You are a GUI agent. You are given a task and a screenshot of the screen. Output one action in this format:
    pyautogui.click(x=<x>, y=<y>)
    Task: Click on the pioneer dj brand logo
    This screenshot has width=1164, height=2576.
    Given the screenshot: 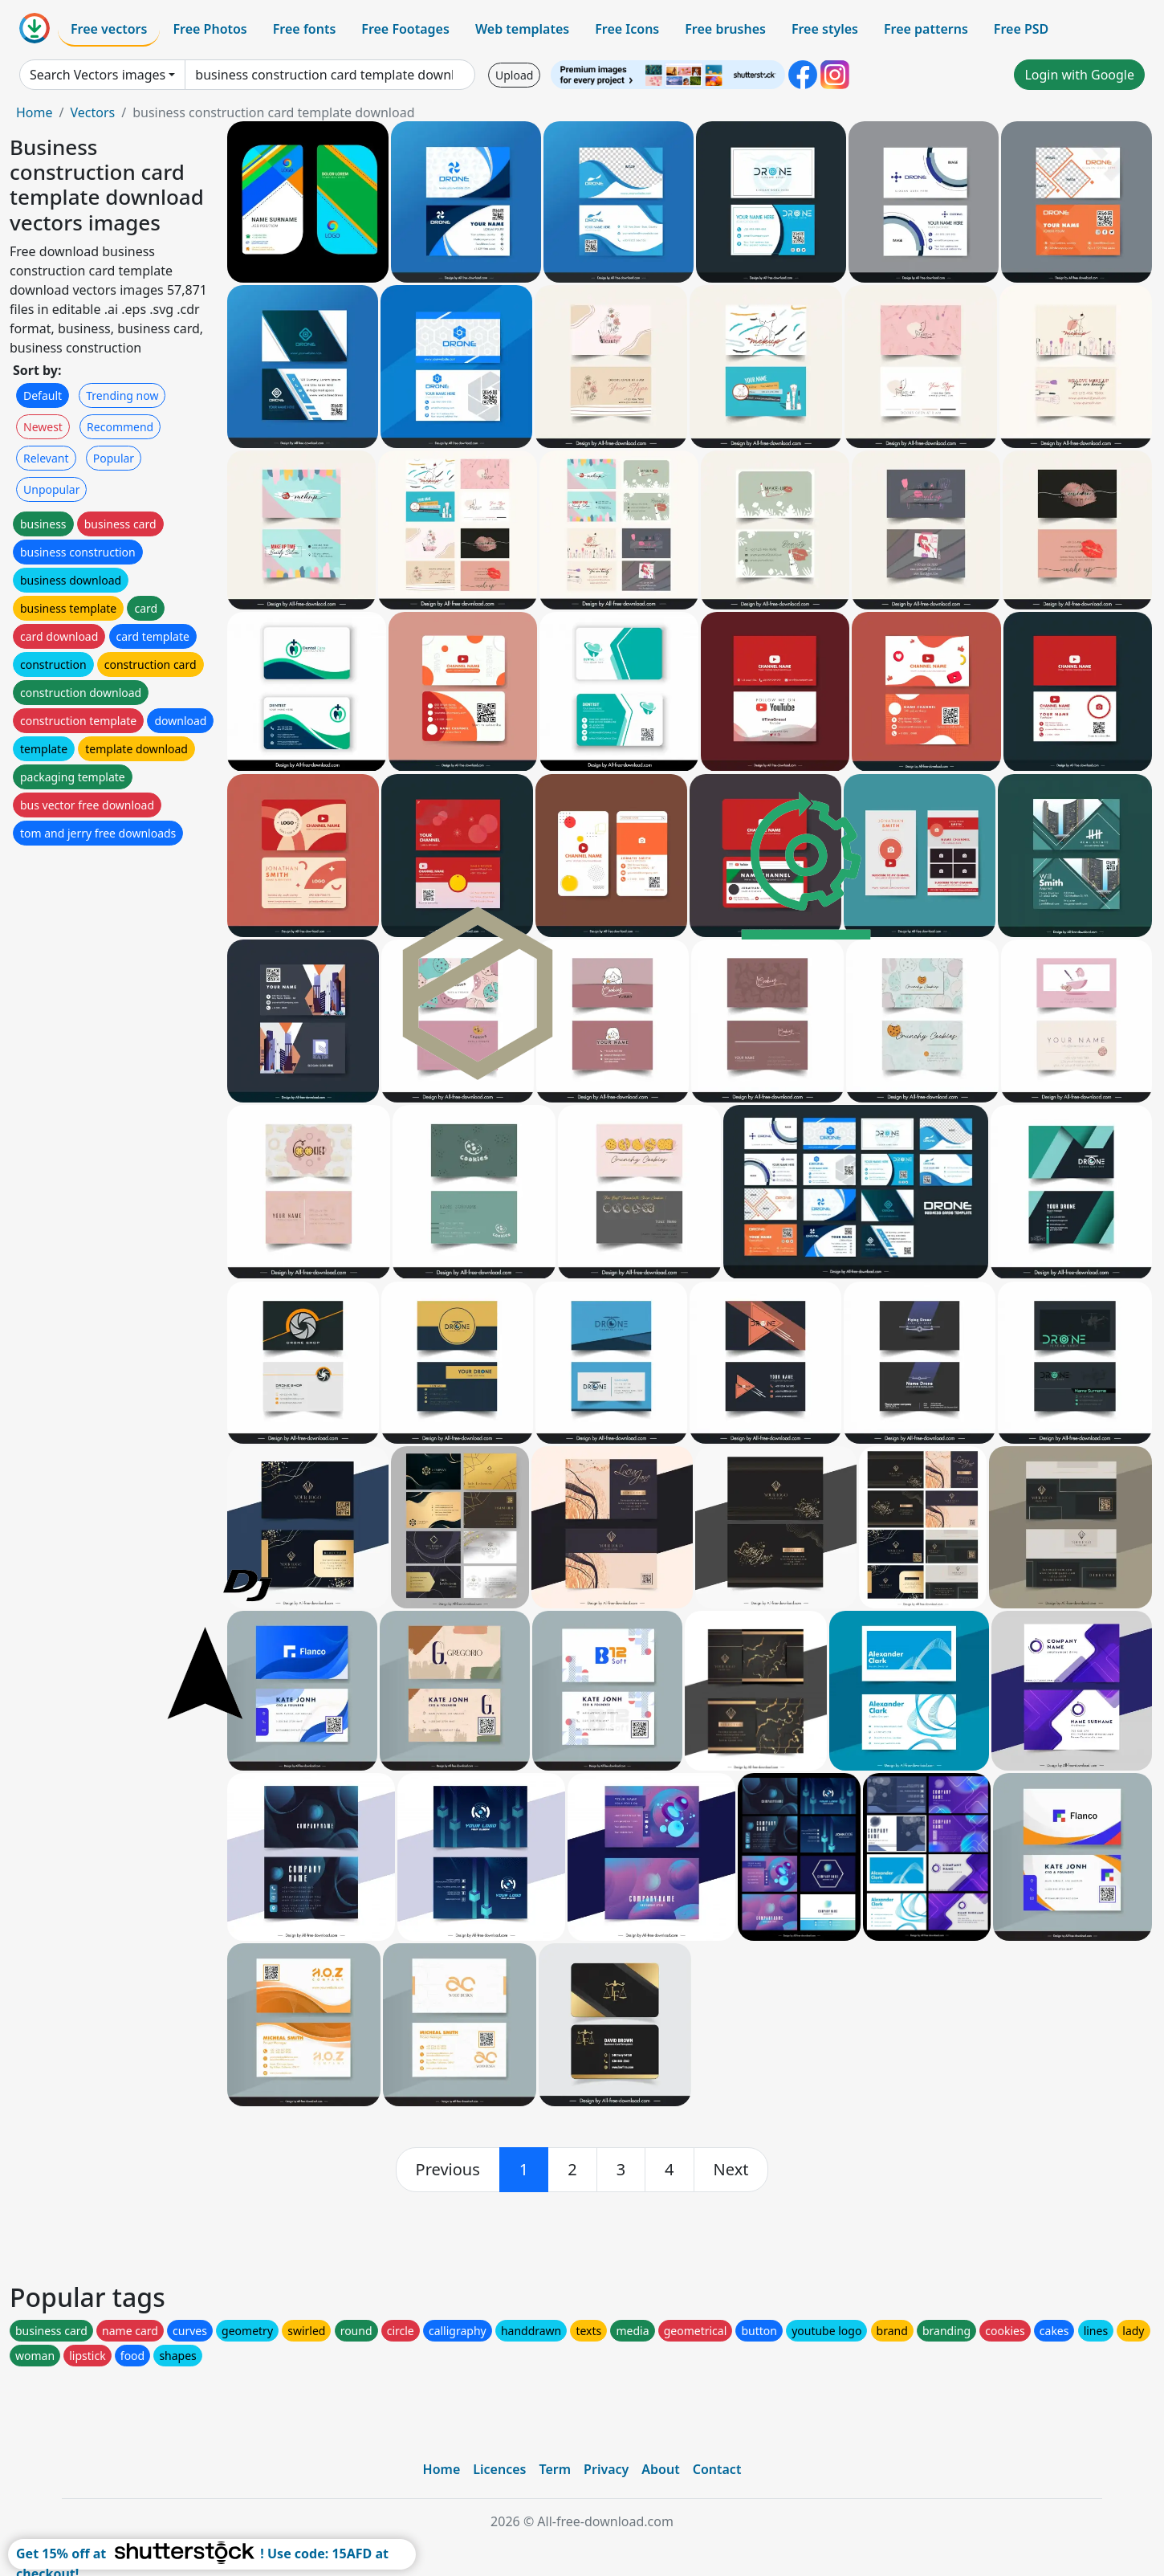 What is the action you would take?
    pyautogui.click(x=247, y=1585)
    